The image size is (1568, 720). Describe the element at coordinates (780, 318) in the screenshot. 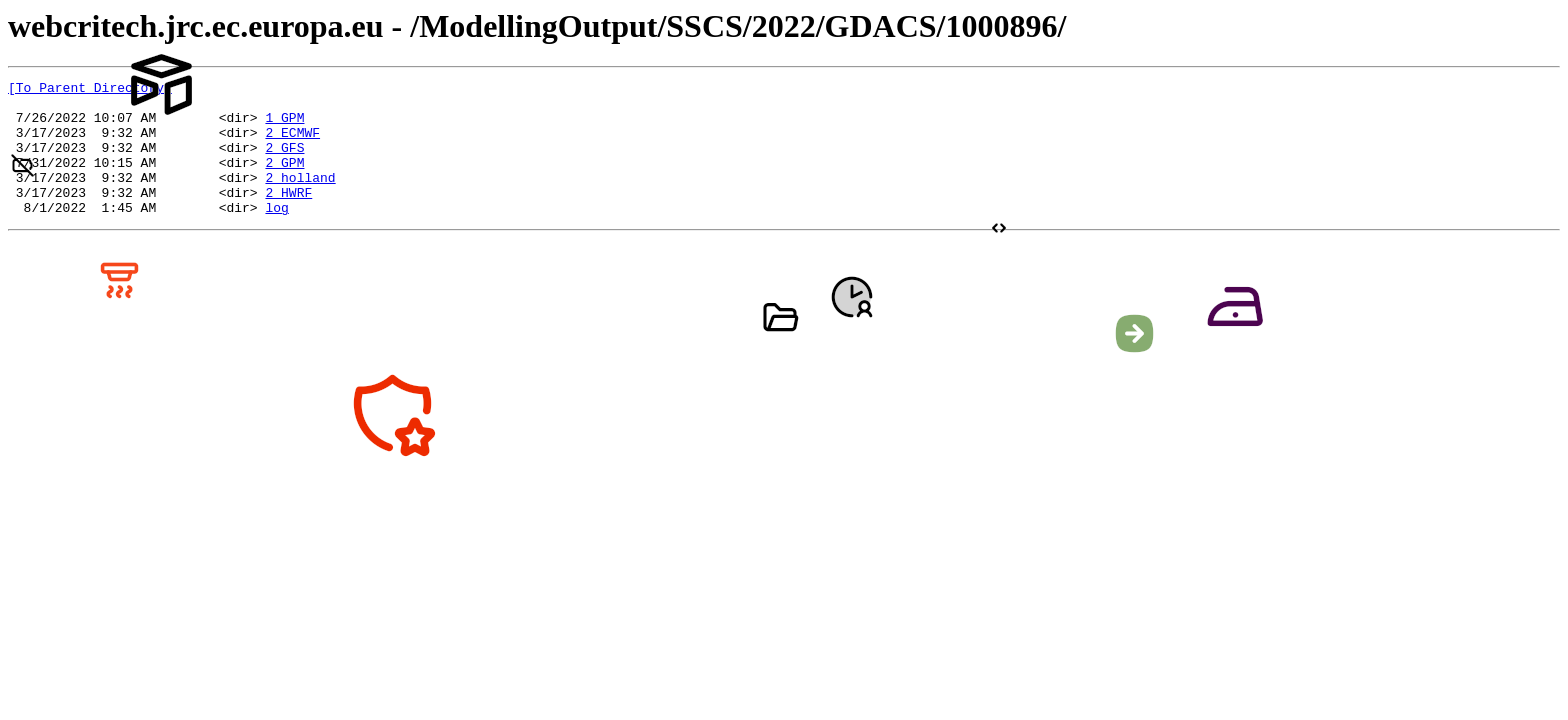

I see `open folder to view contents` at that location.